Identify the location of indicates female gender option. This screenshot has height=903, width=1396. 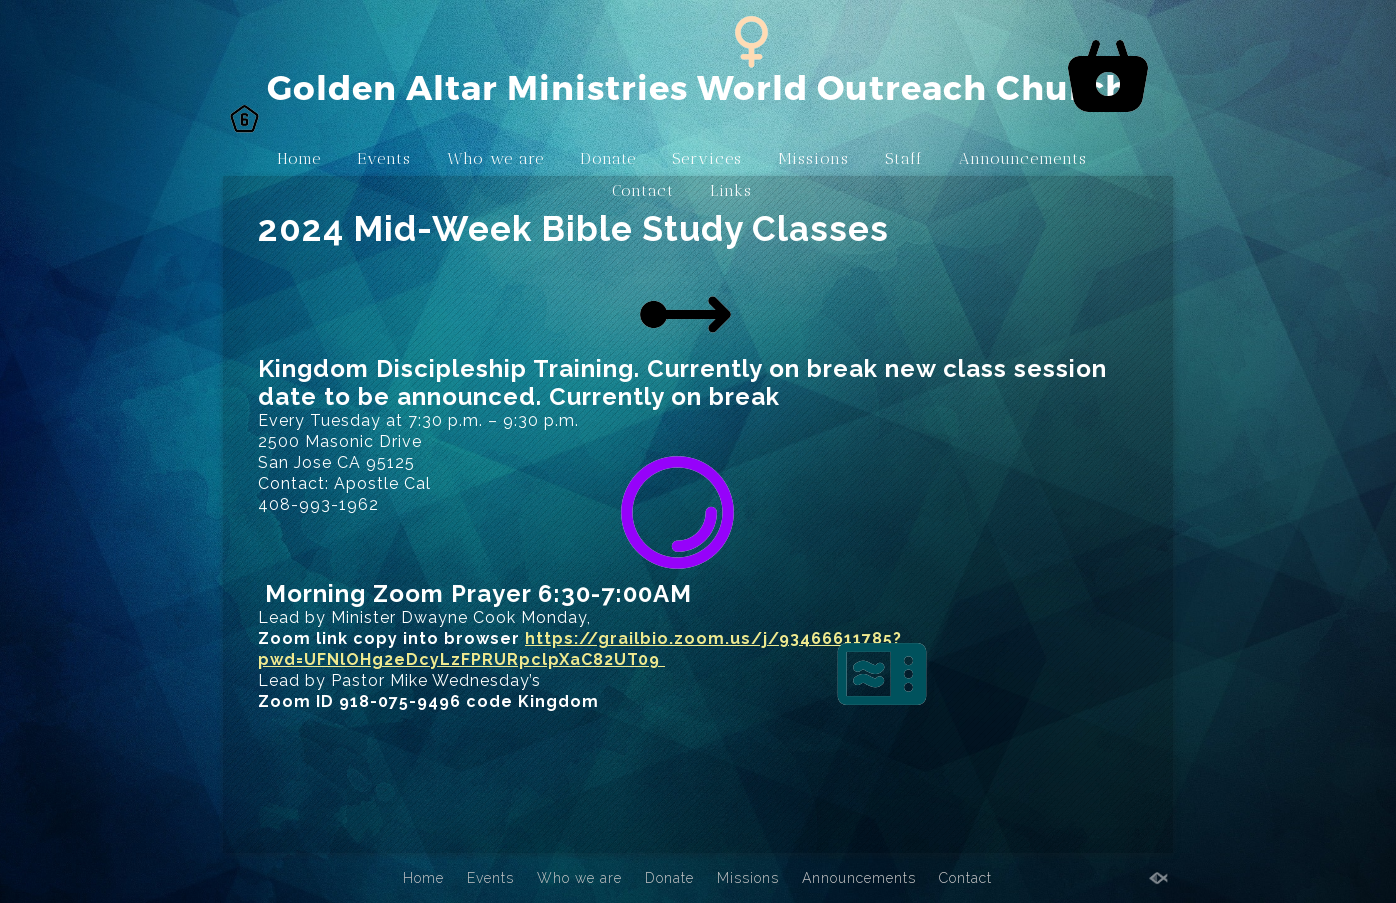
(751, 40).